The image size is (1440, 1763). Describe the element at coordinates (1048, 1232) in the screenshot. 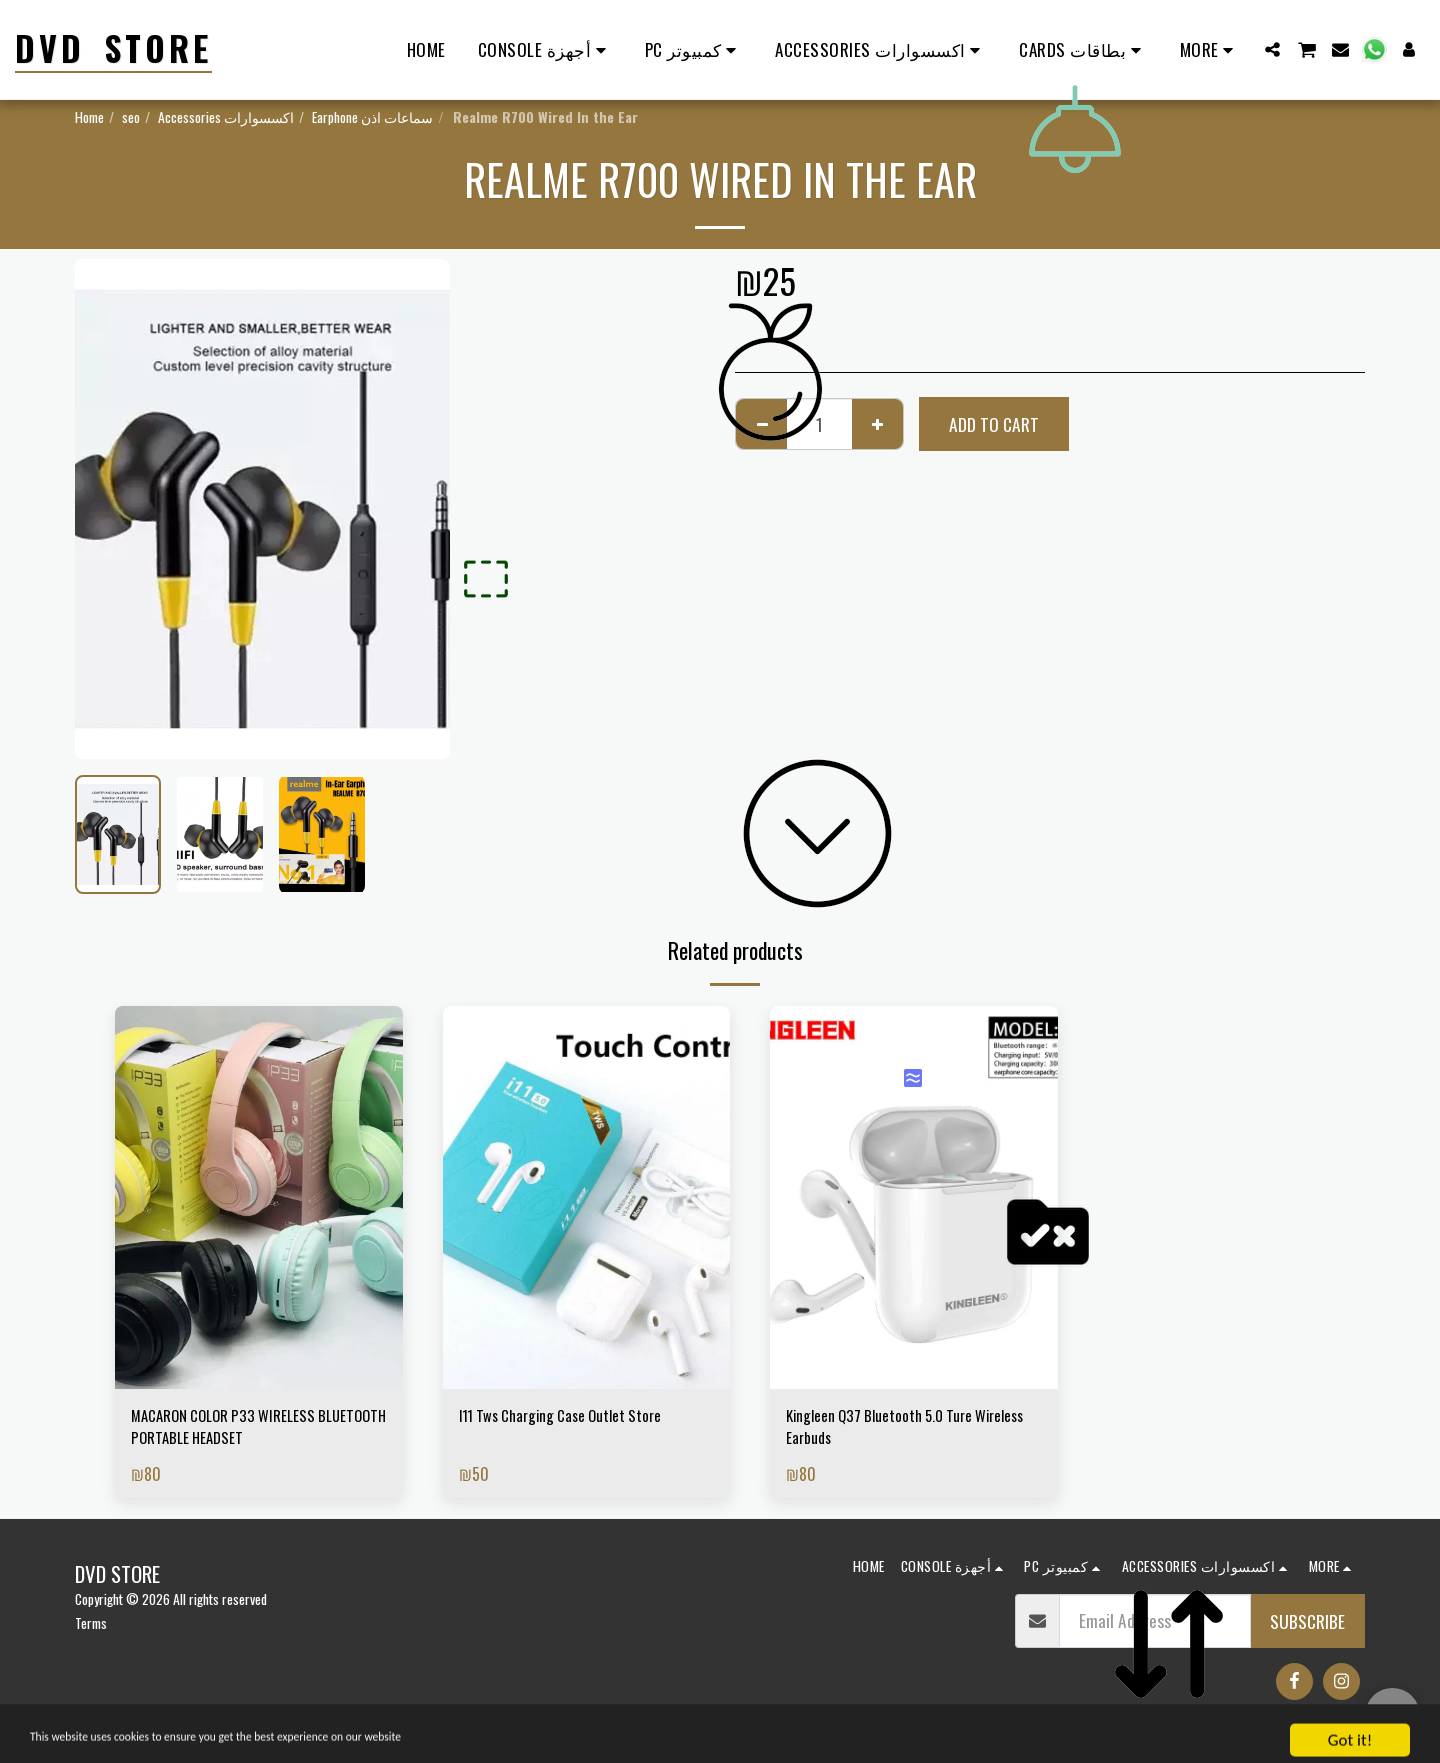

I see `folder containing validated and rejected items` at that location.